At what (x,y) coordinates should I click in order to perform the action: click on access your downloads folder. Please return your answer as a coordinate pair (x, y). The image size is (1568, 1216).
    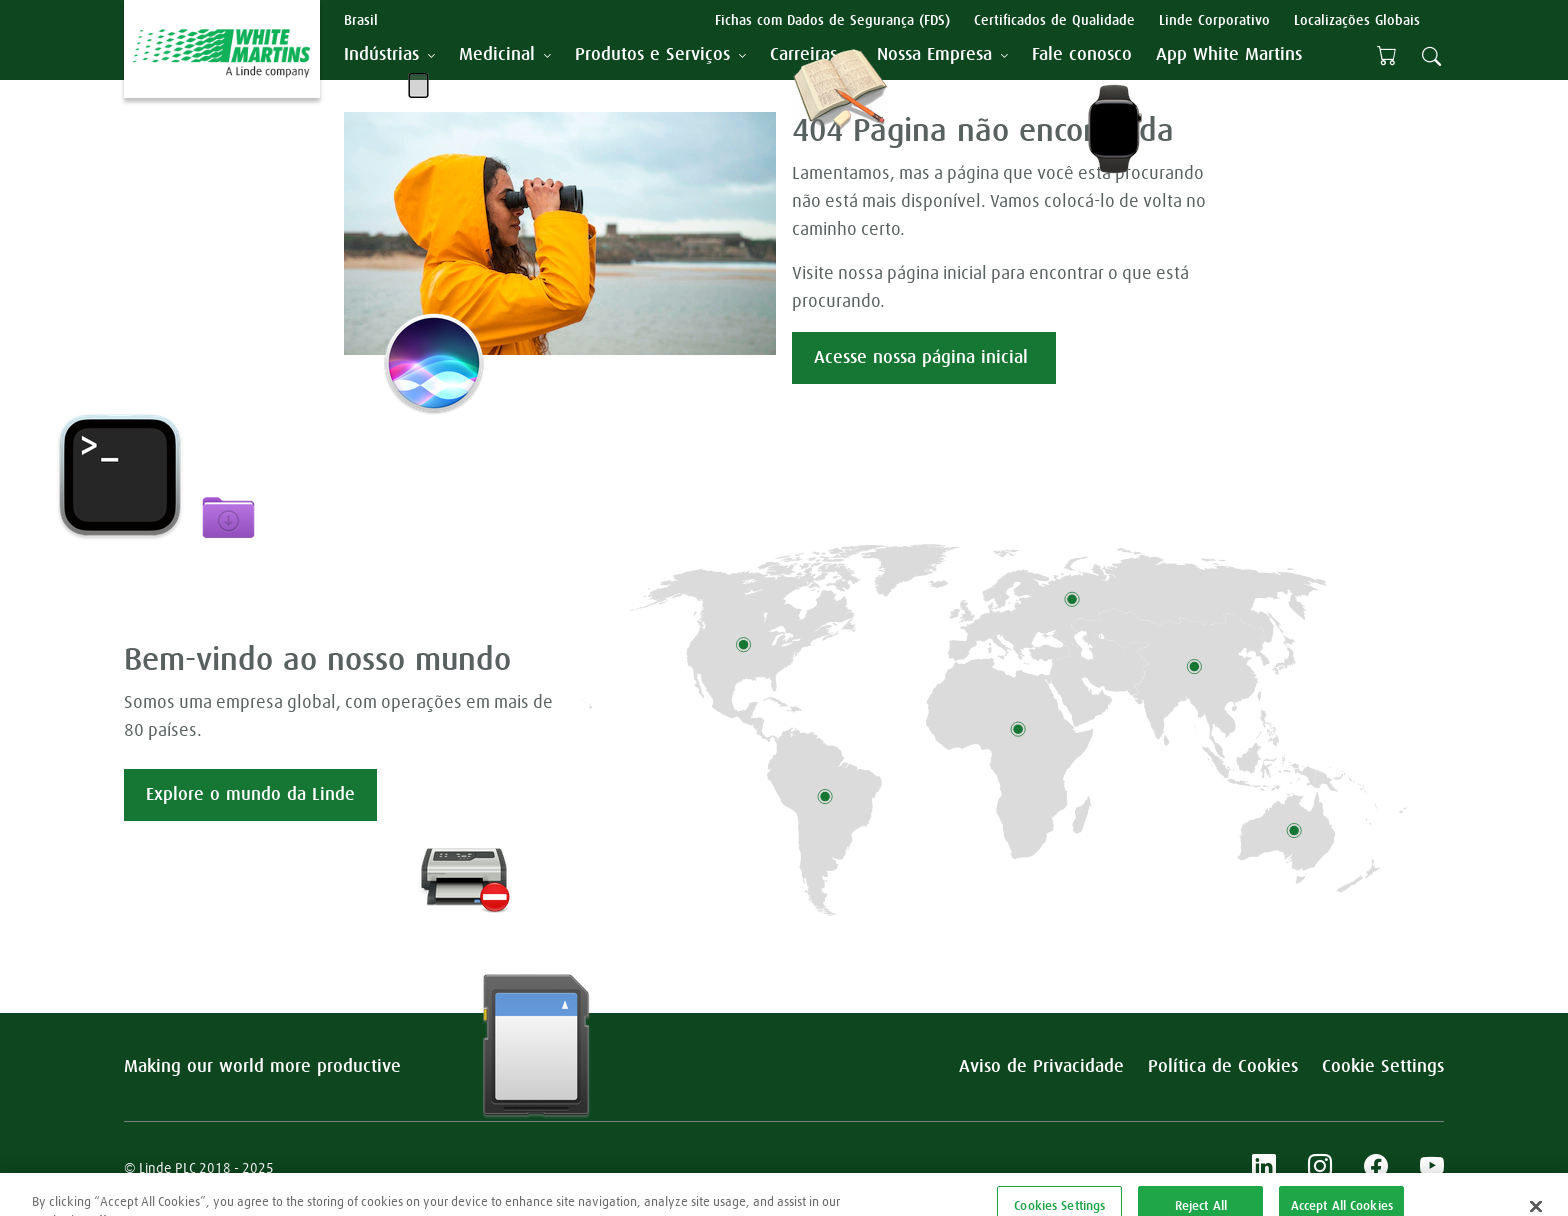
    Looking at the image, I should click on (228, 517).